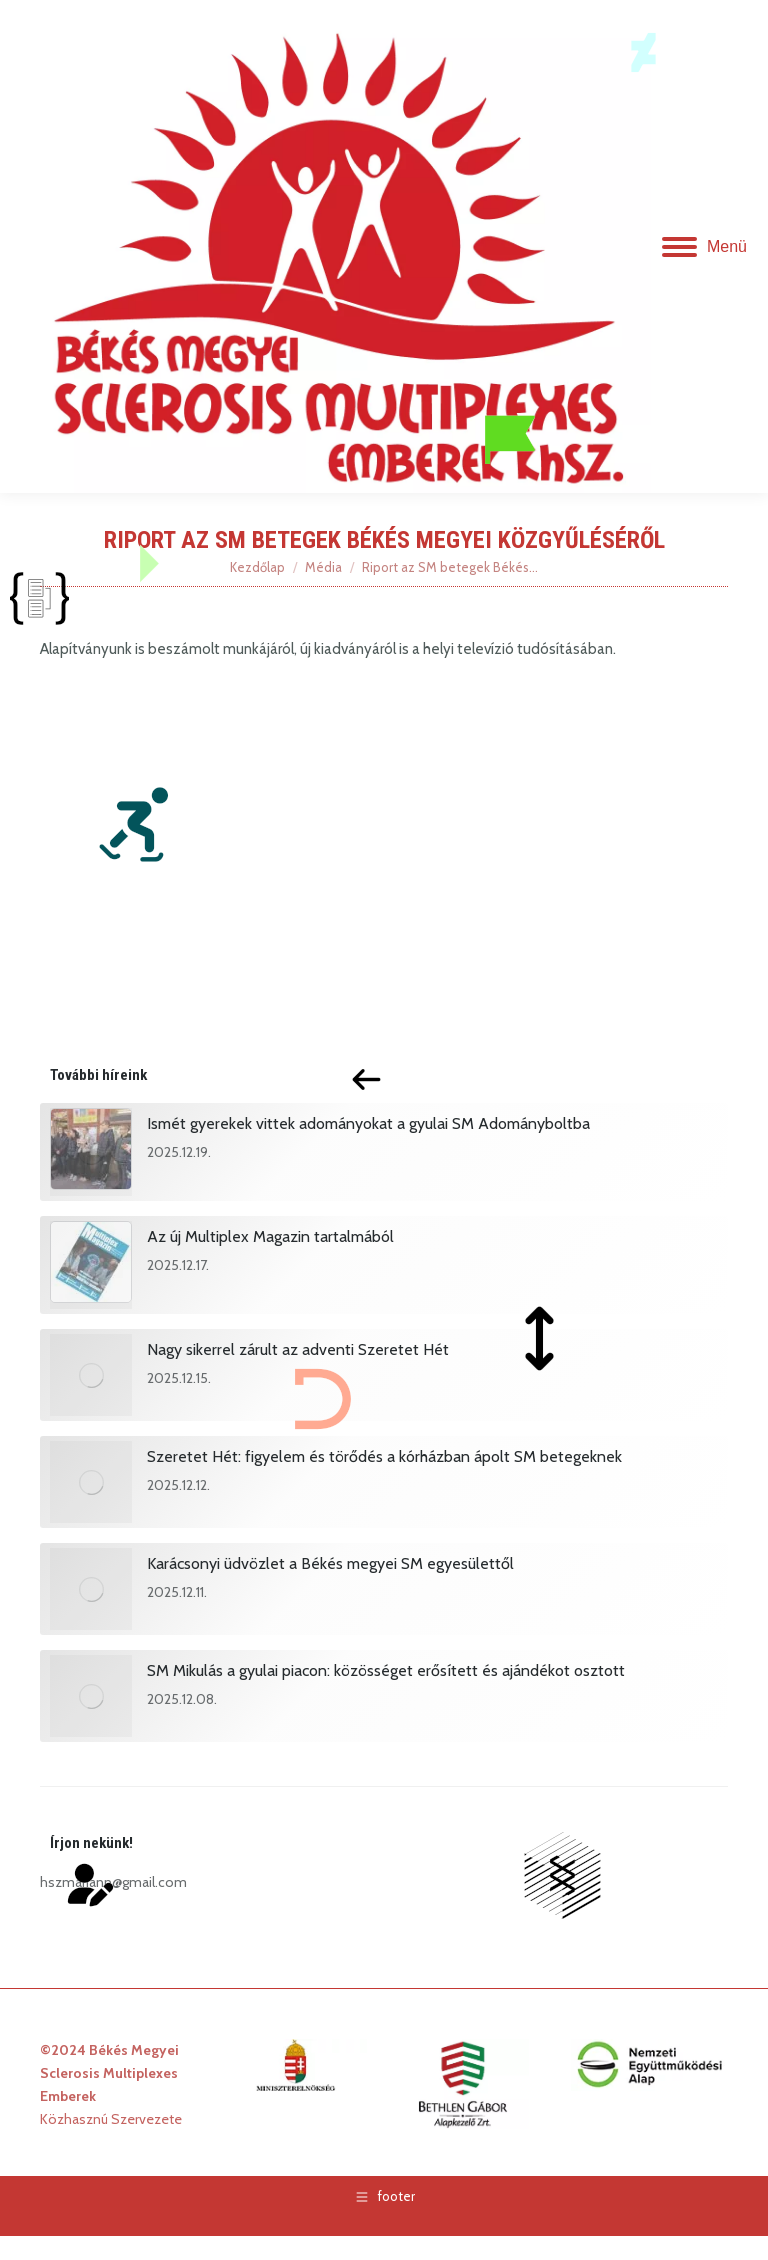 The height and width of the screenshot is (2260, 768). I want to click on visit deviantart profile or page, so click(643, 52).